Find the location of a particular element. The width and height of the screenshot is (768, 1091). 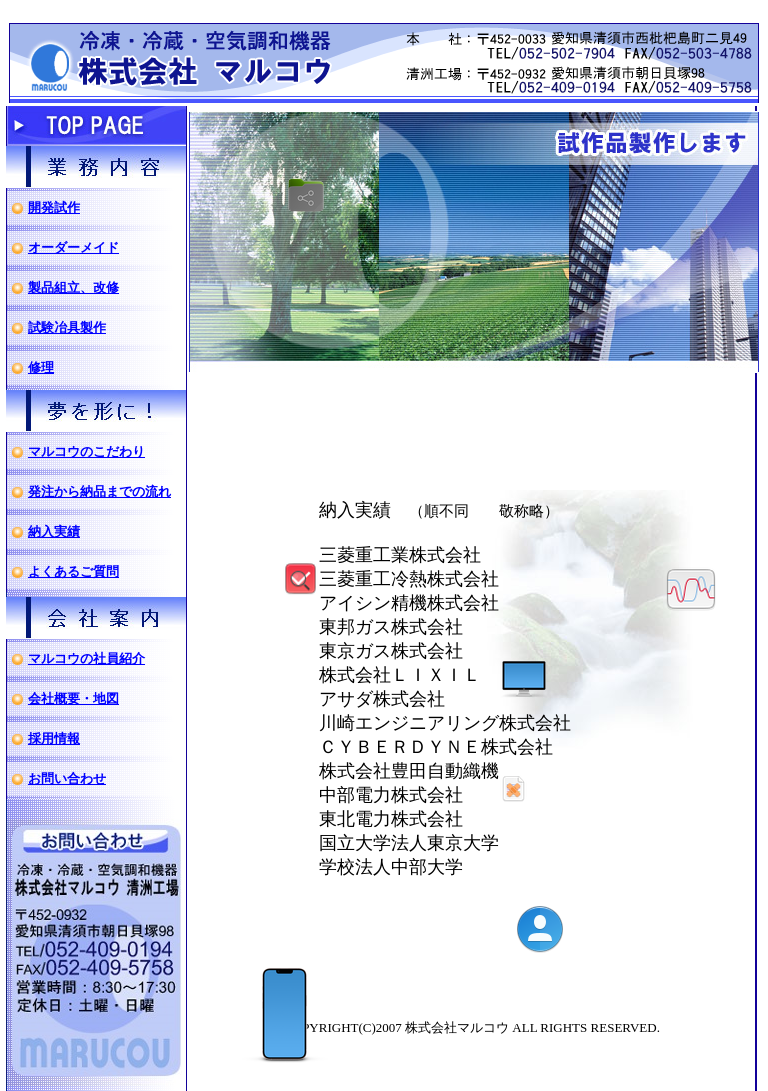

open dconf editor settings application is located at coordinates (300, 578).